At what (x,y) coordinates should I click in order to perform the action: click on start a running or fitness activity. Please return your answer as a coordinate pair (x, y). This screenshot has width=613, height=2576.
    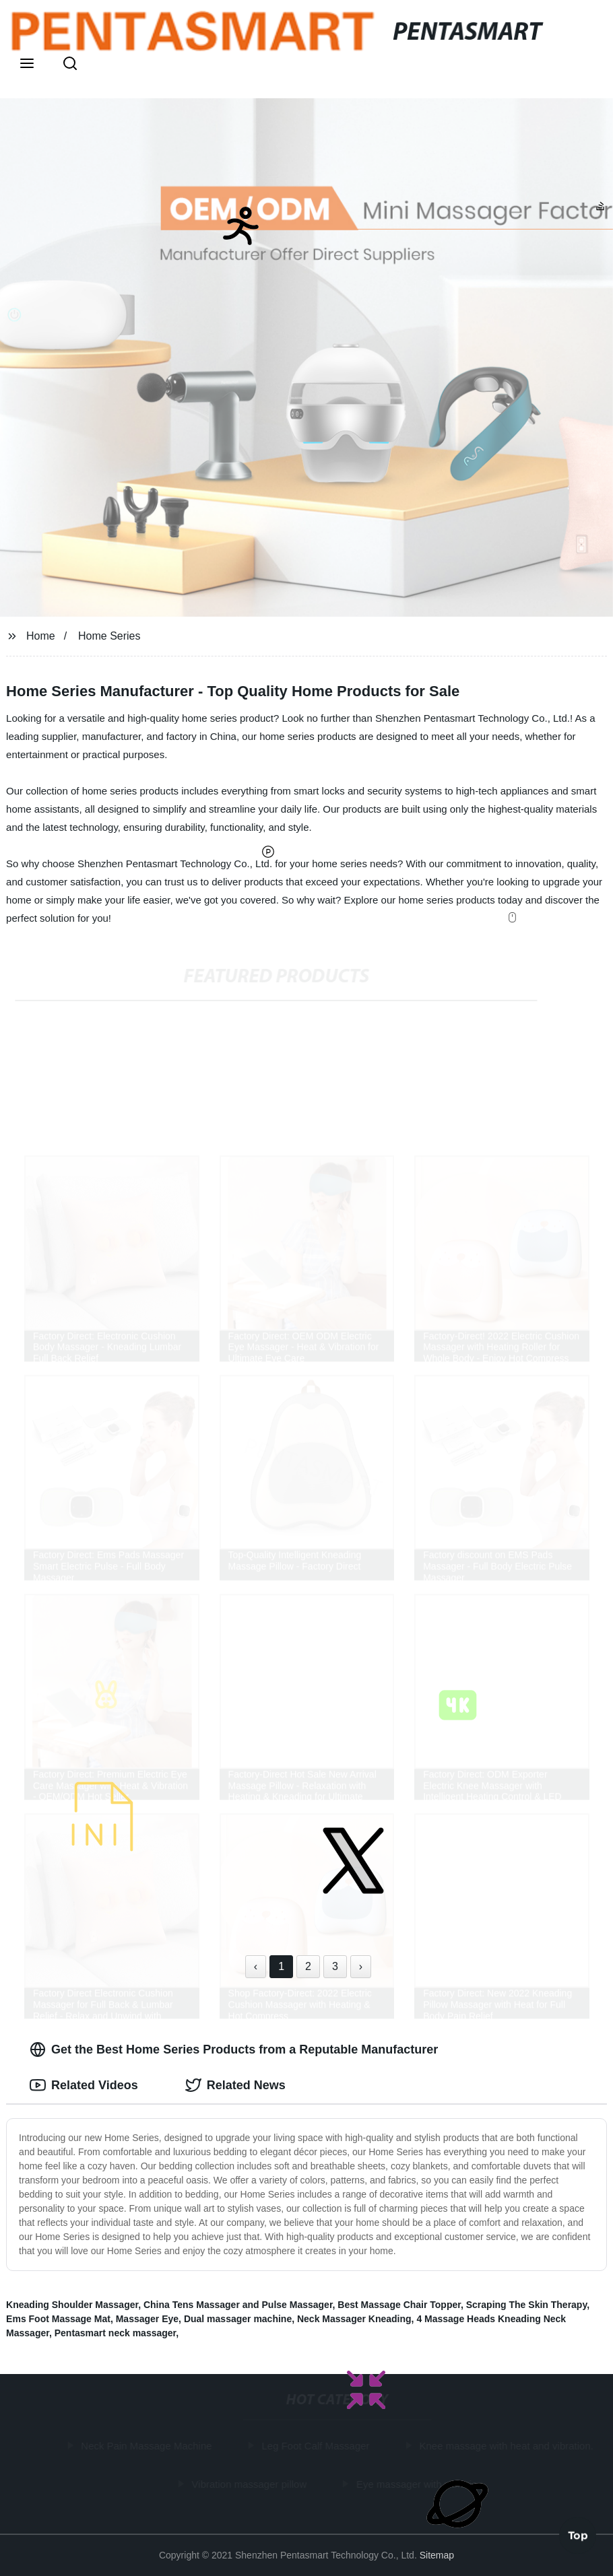
    Looking at the image, I should click on (241, 225).